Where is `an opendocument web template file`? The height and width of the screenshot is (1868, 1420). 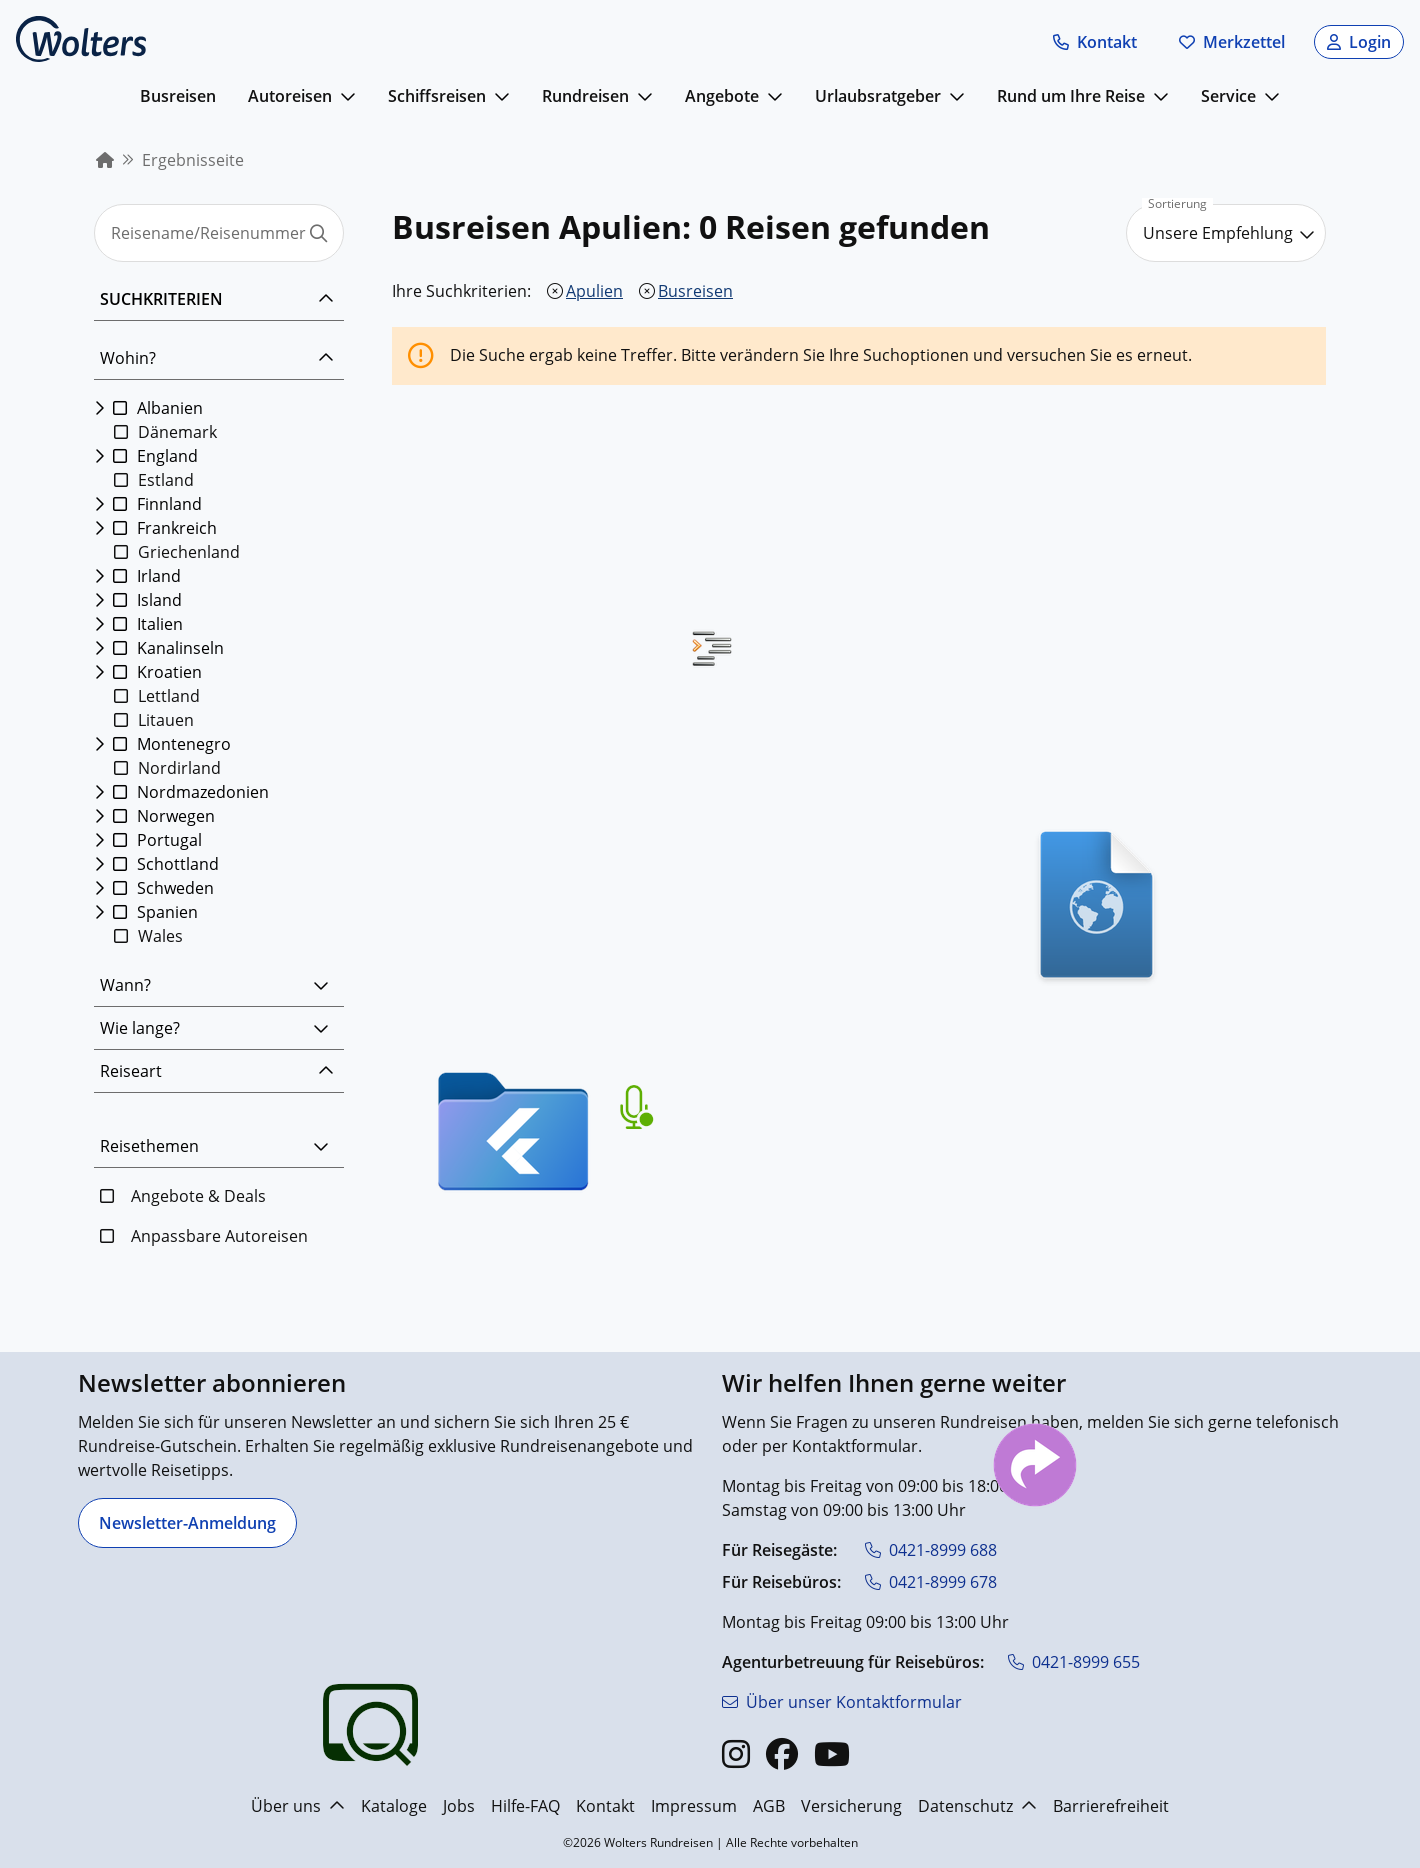
an opendocument web template file is located at coordinates (1096, 907).